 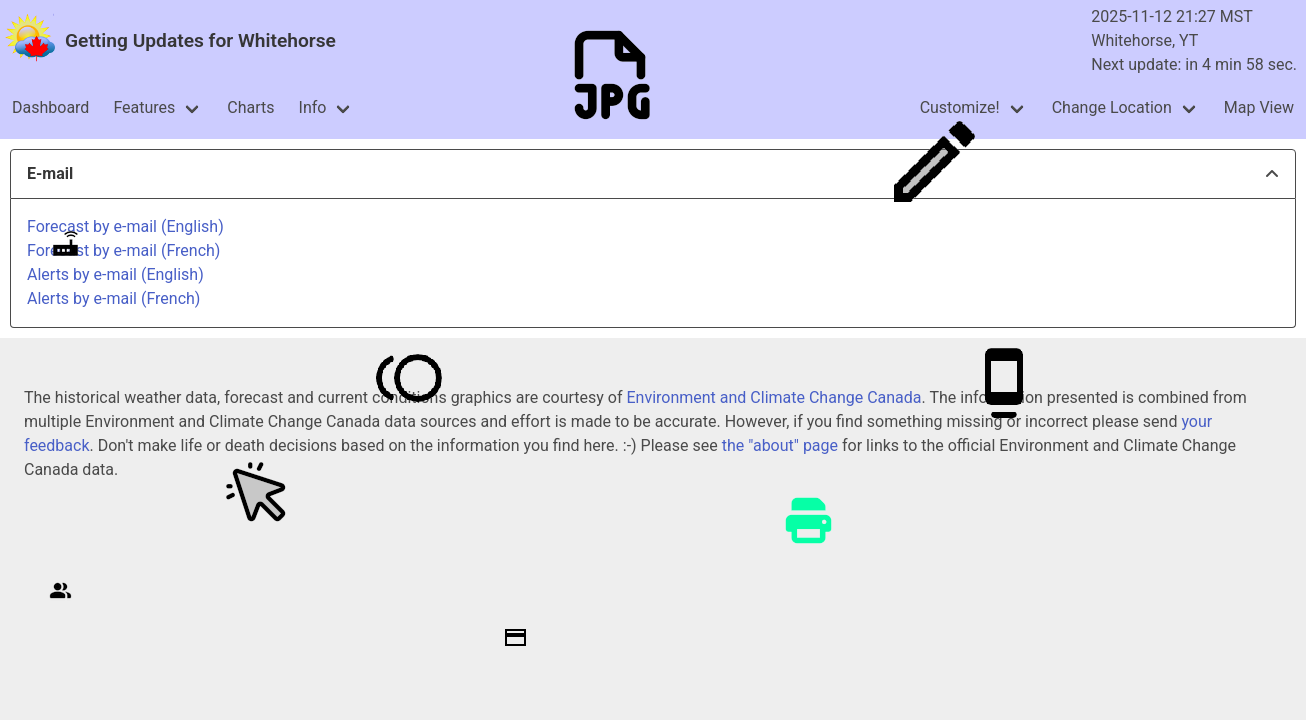 What do you see at coordinates (60, 590) in the screenshot?
I see `view contacts or people list` at bounding box center [60, 590].